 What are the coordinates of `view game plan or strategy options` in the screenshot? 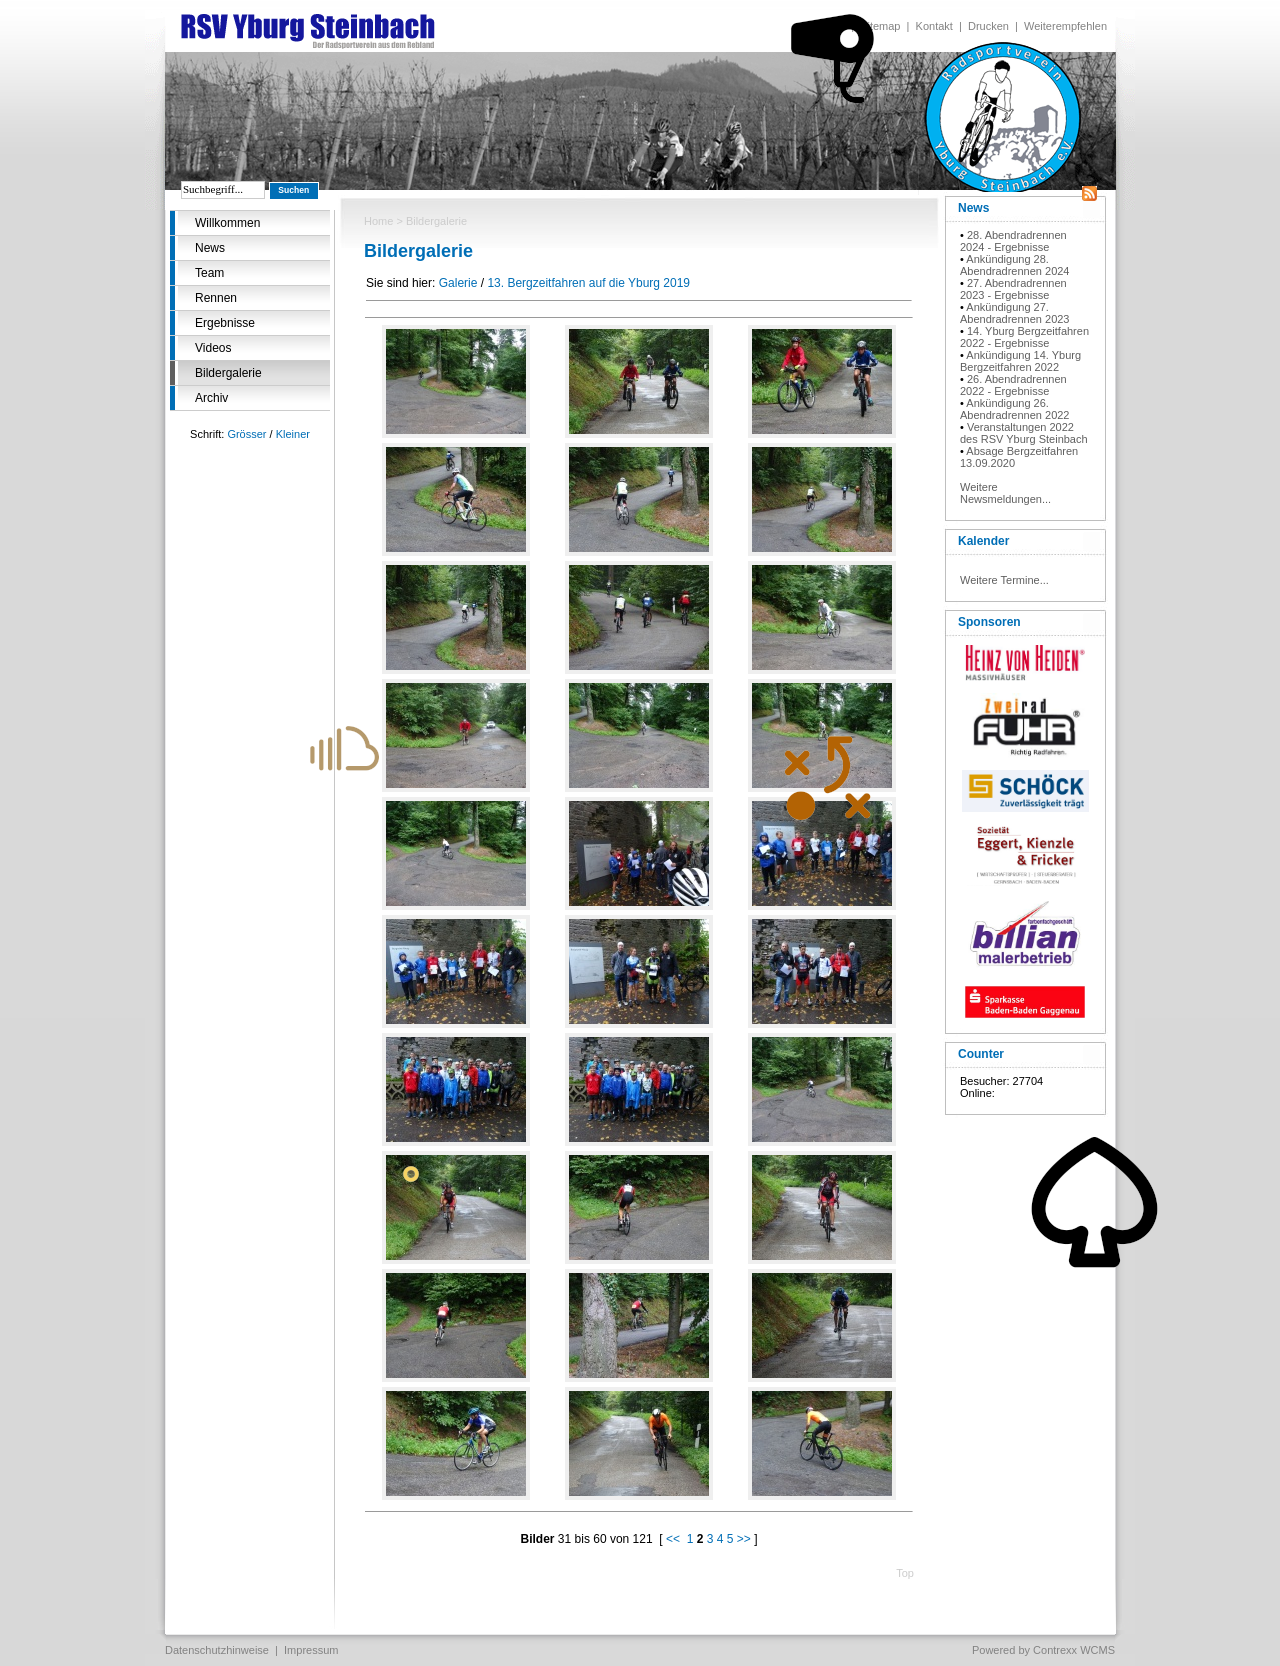 It's located at (824, 779).